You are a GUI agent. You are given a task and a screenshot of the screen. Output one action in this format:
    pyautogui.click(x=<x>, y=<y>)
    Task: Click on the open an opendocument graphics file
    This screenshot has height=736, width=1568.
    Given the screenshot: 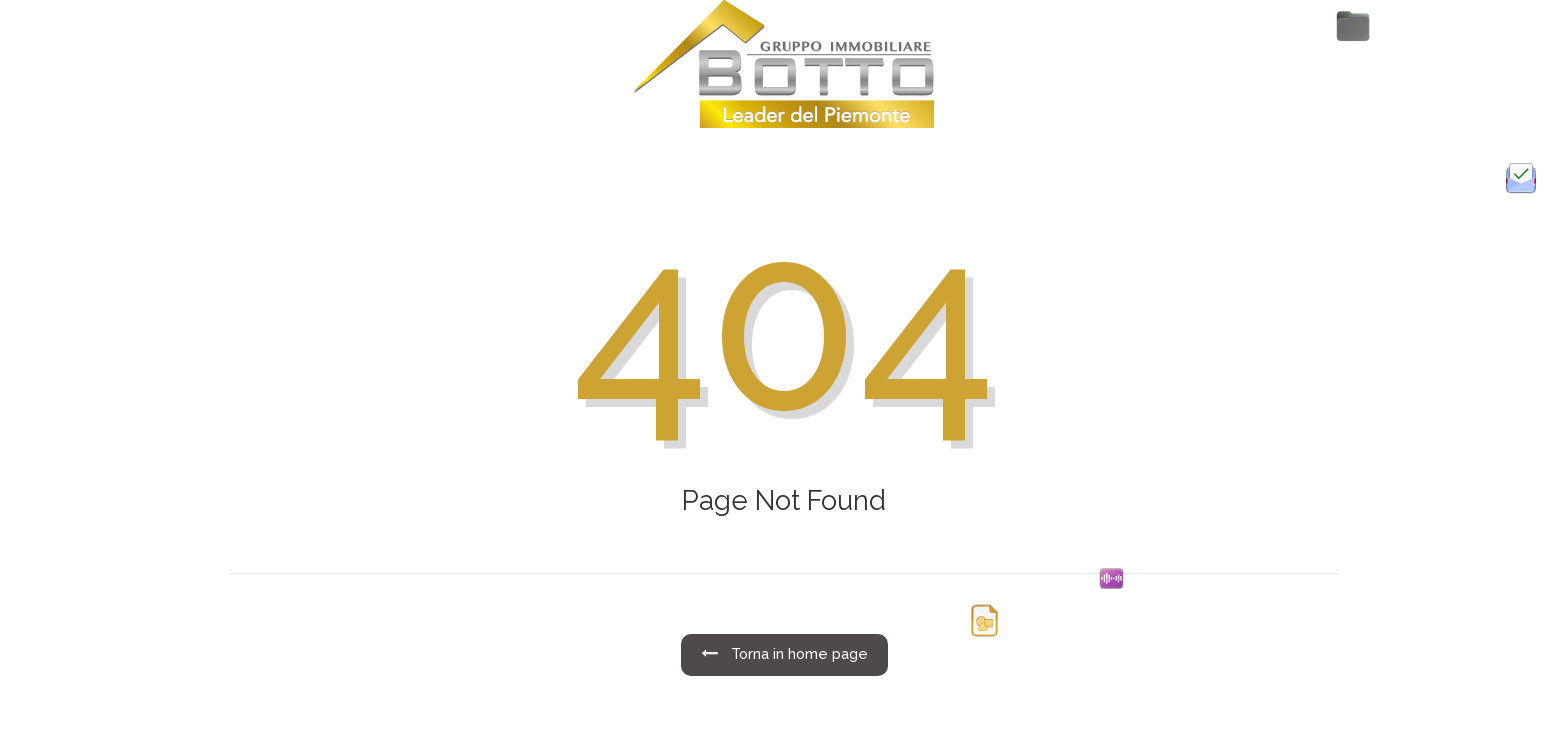 What is the action you would take?
    pyautogui.click(x=984, y=620)
    